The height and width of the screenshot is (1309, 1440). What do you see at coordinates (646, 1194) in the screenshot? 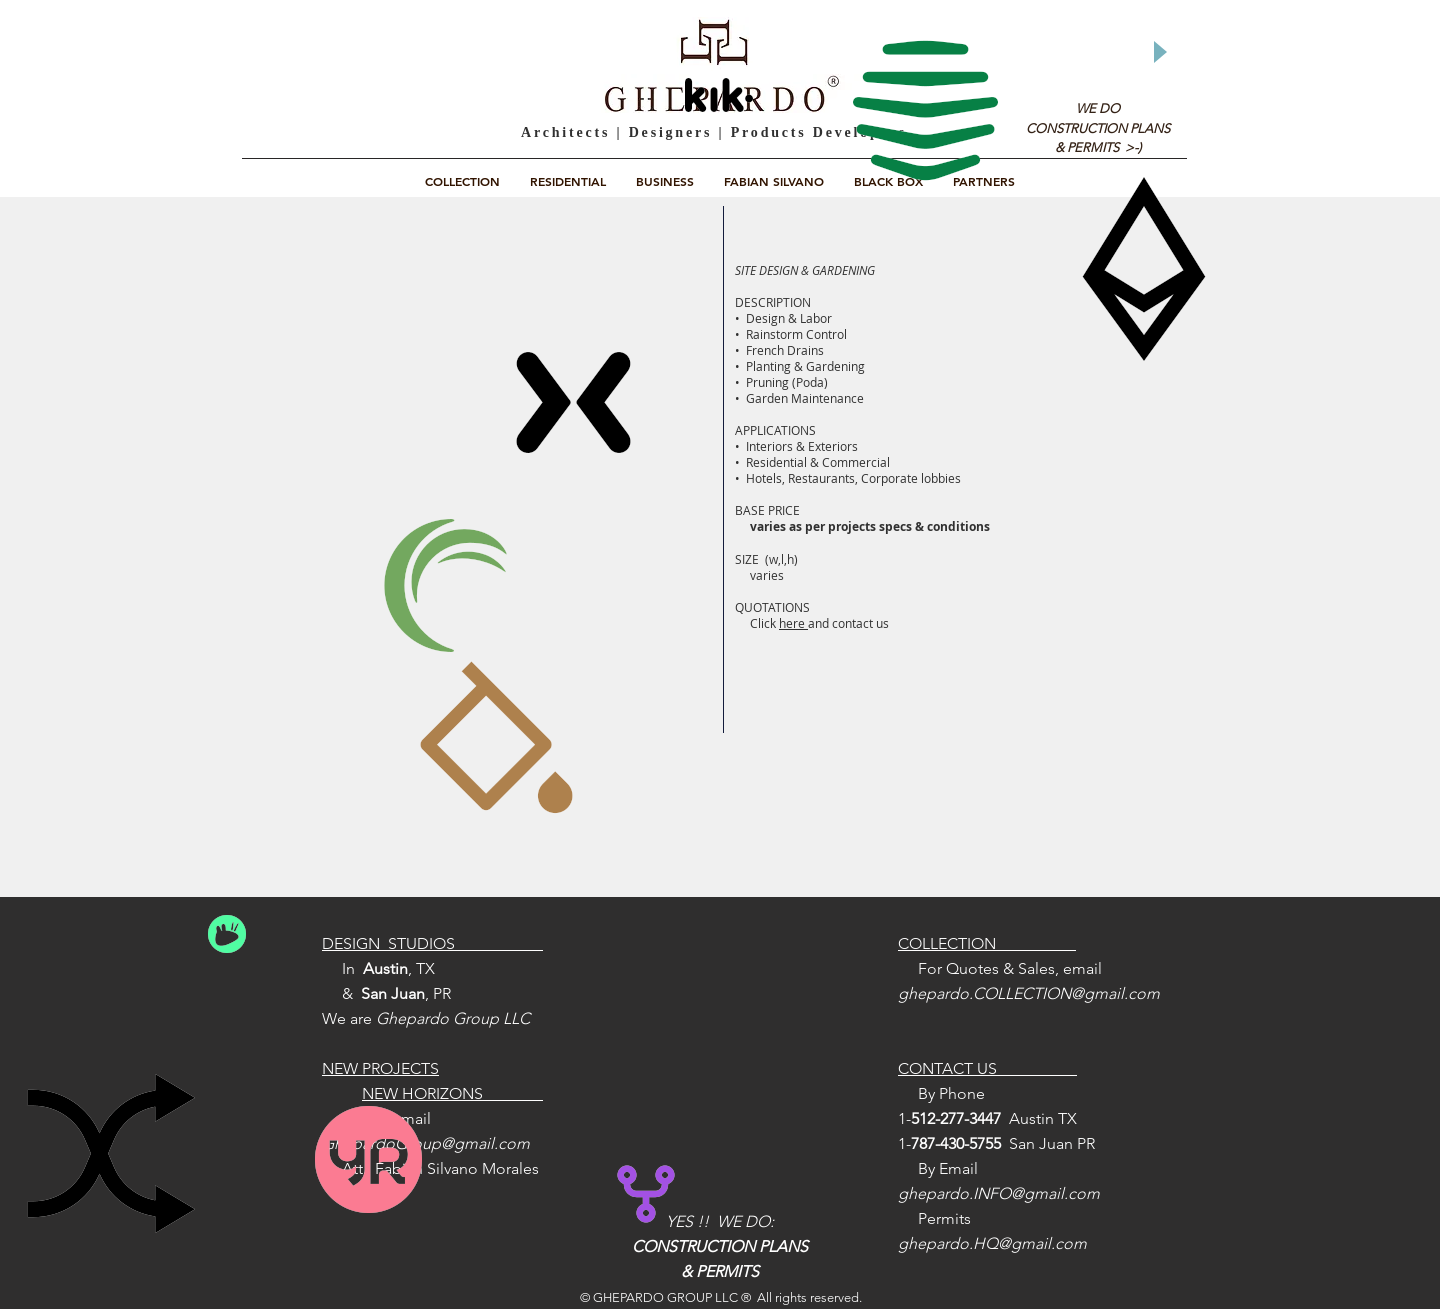
I see `fork a repository` at bounding box center [646, 1194].